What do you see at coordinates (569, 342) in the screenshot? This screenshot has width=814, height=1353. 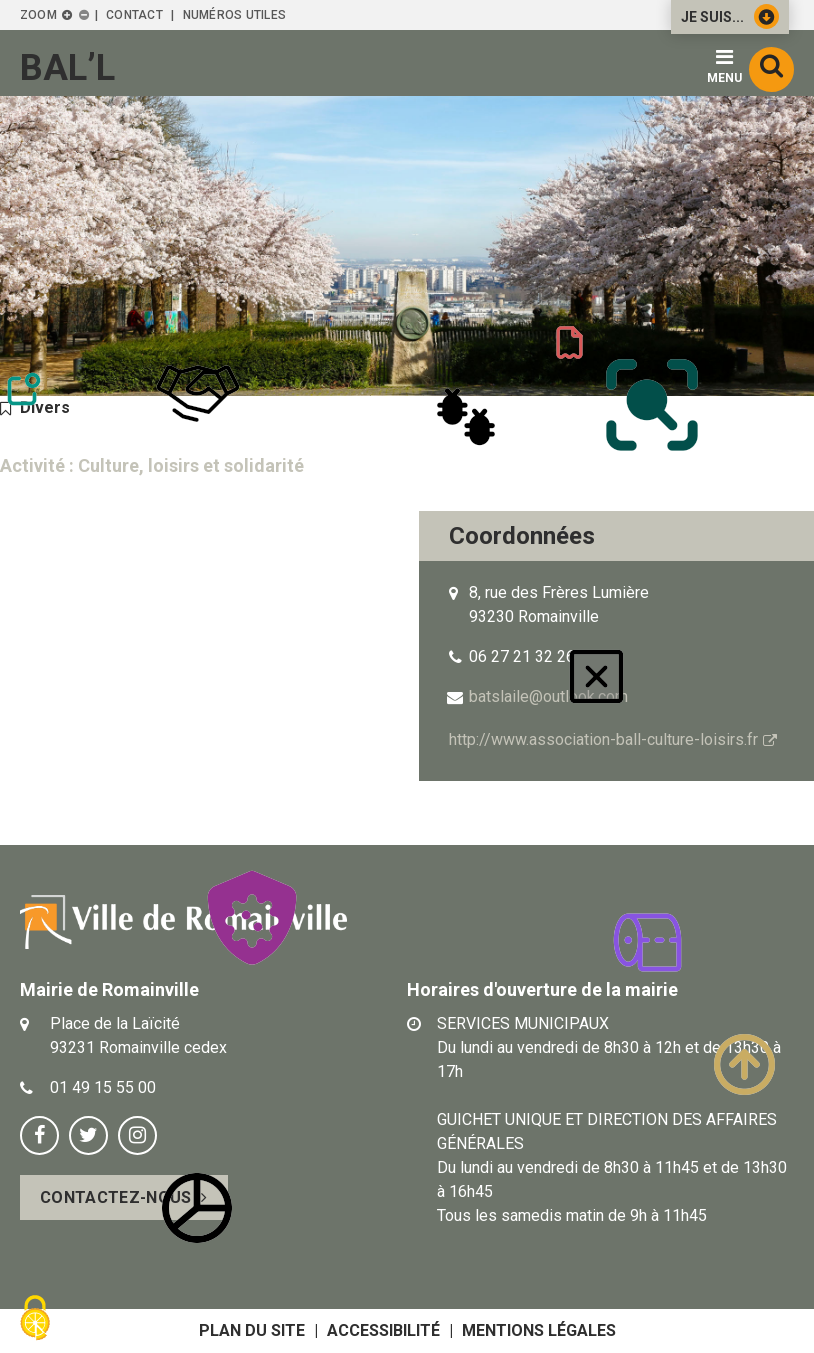 I see `view invoice or billing details` at bounding box center [569, 342].